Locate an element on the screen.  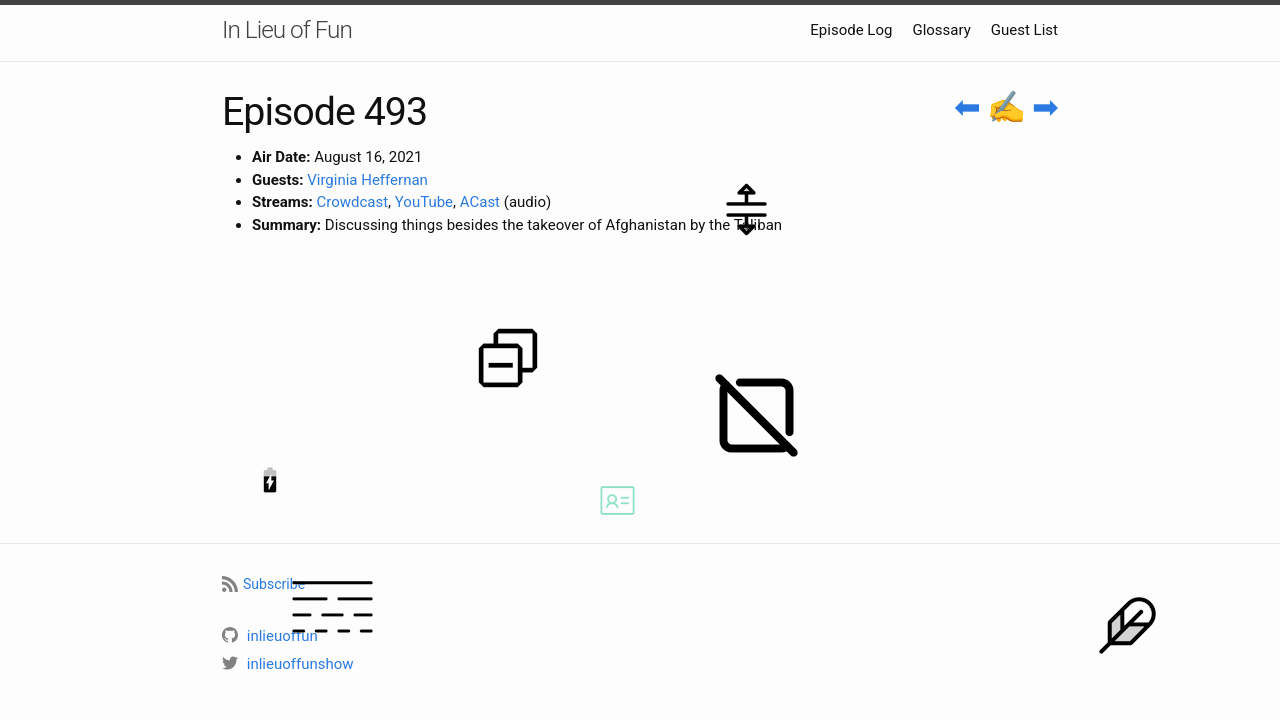
apply a gradient fill to selected object is located at coordinates (332, 608).